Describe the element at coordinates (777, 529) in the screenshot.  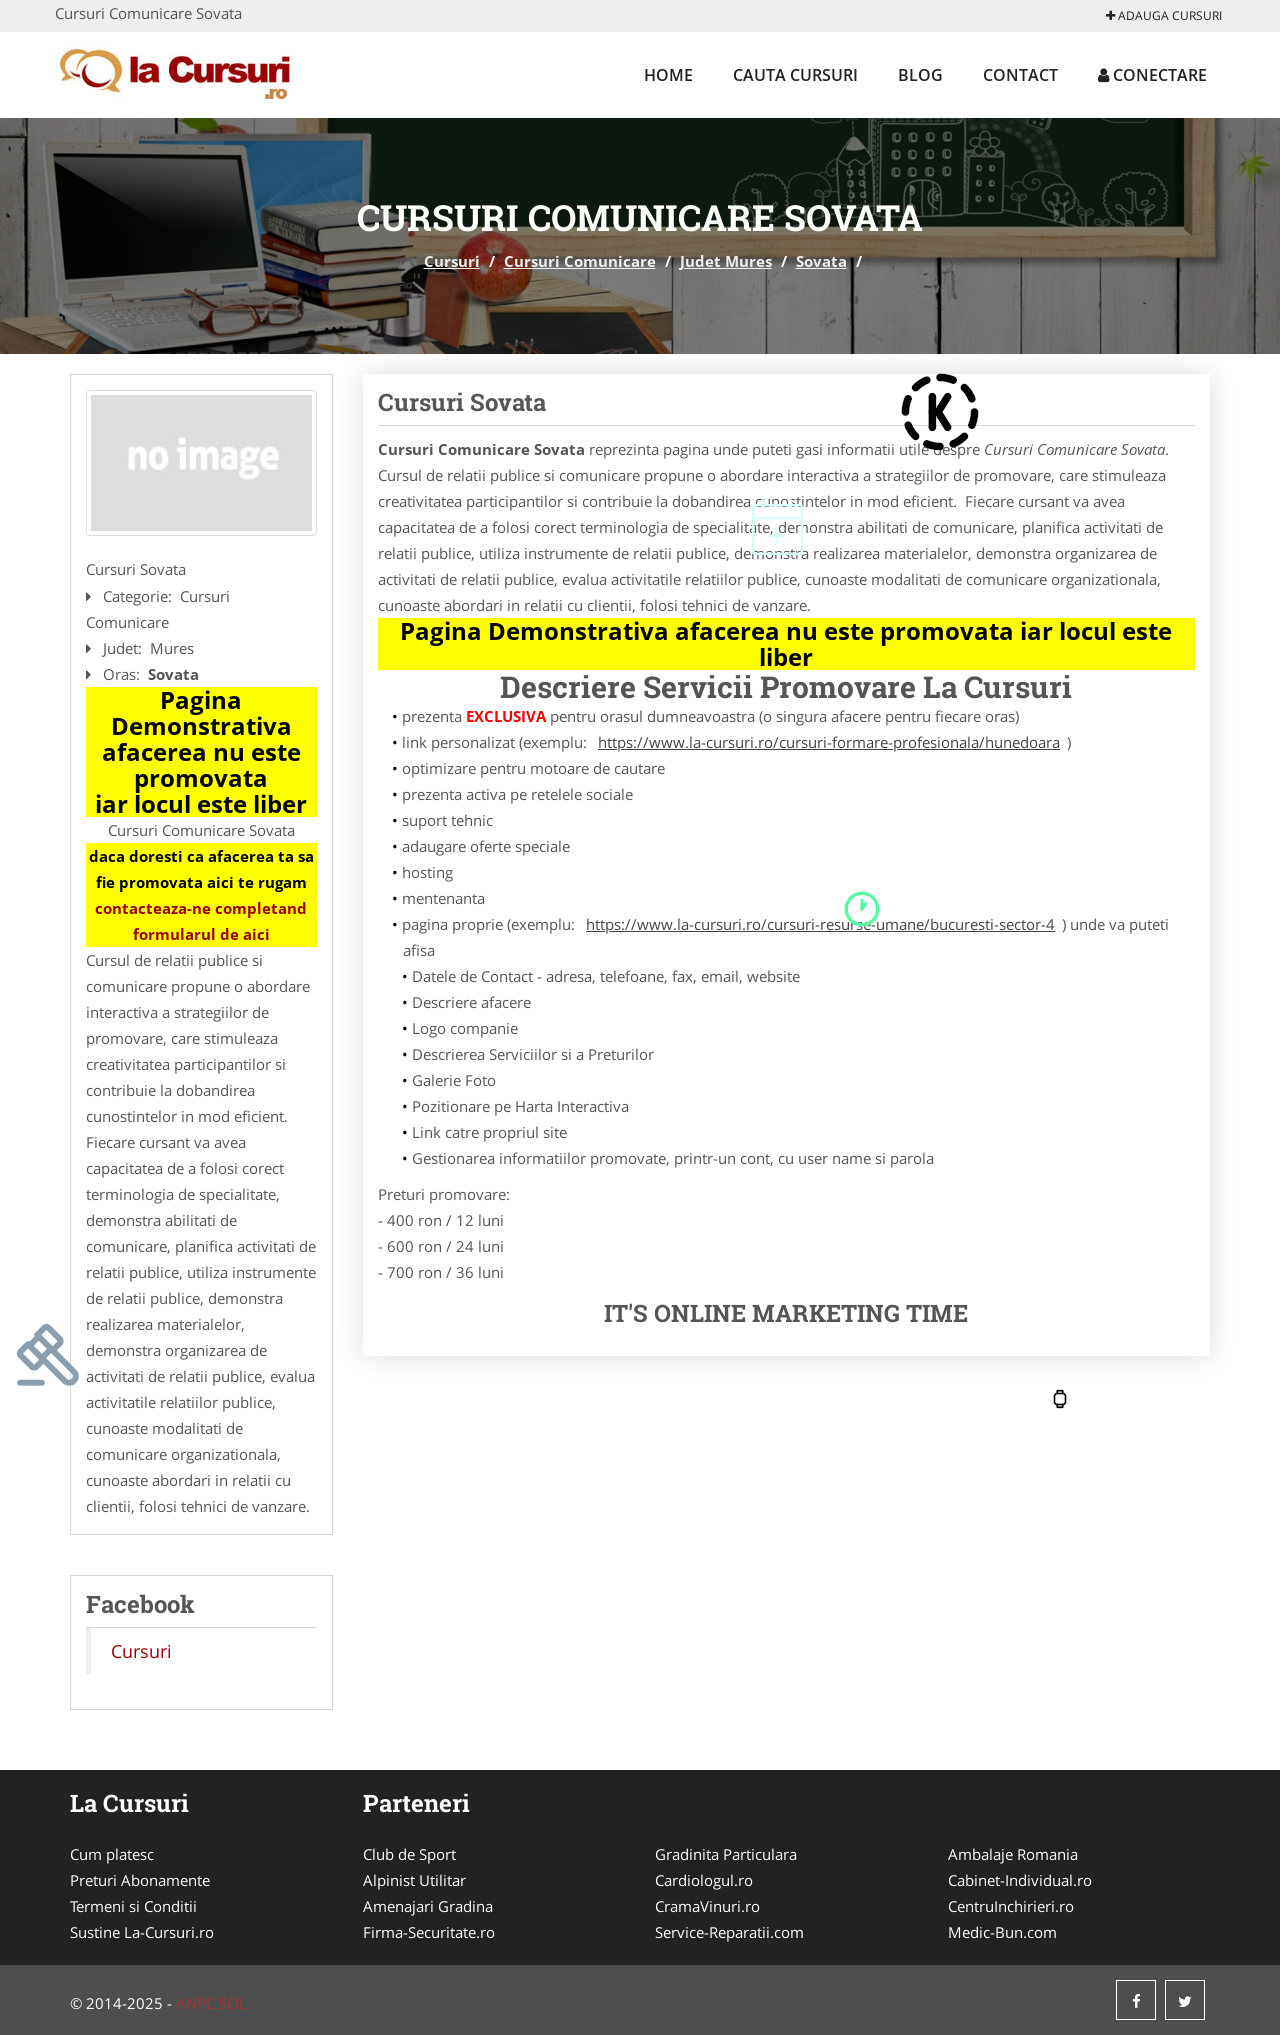
I see `add a new event to the calendar` at that location.